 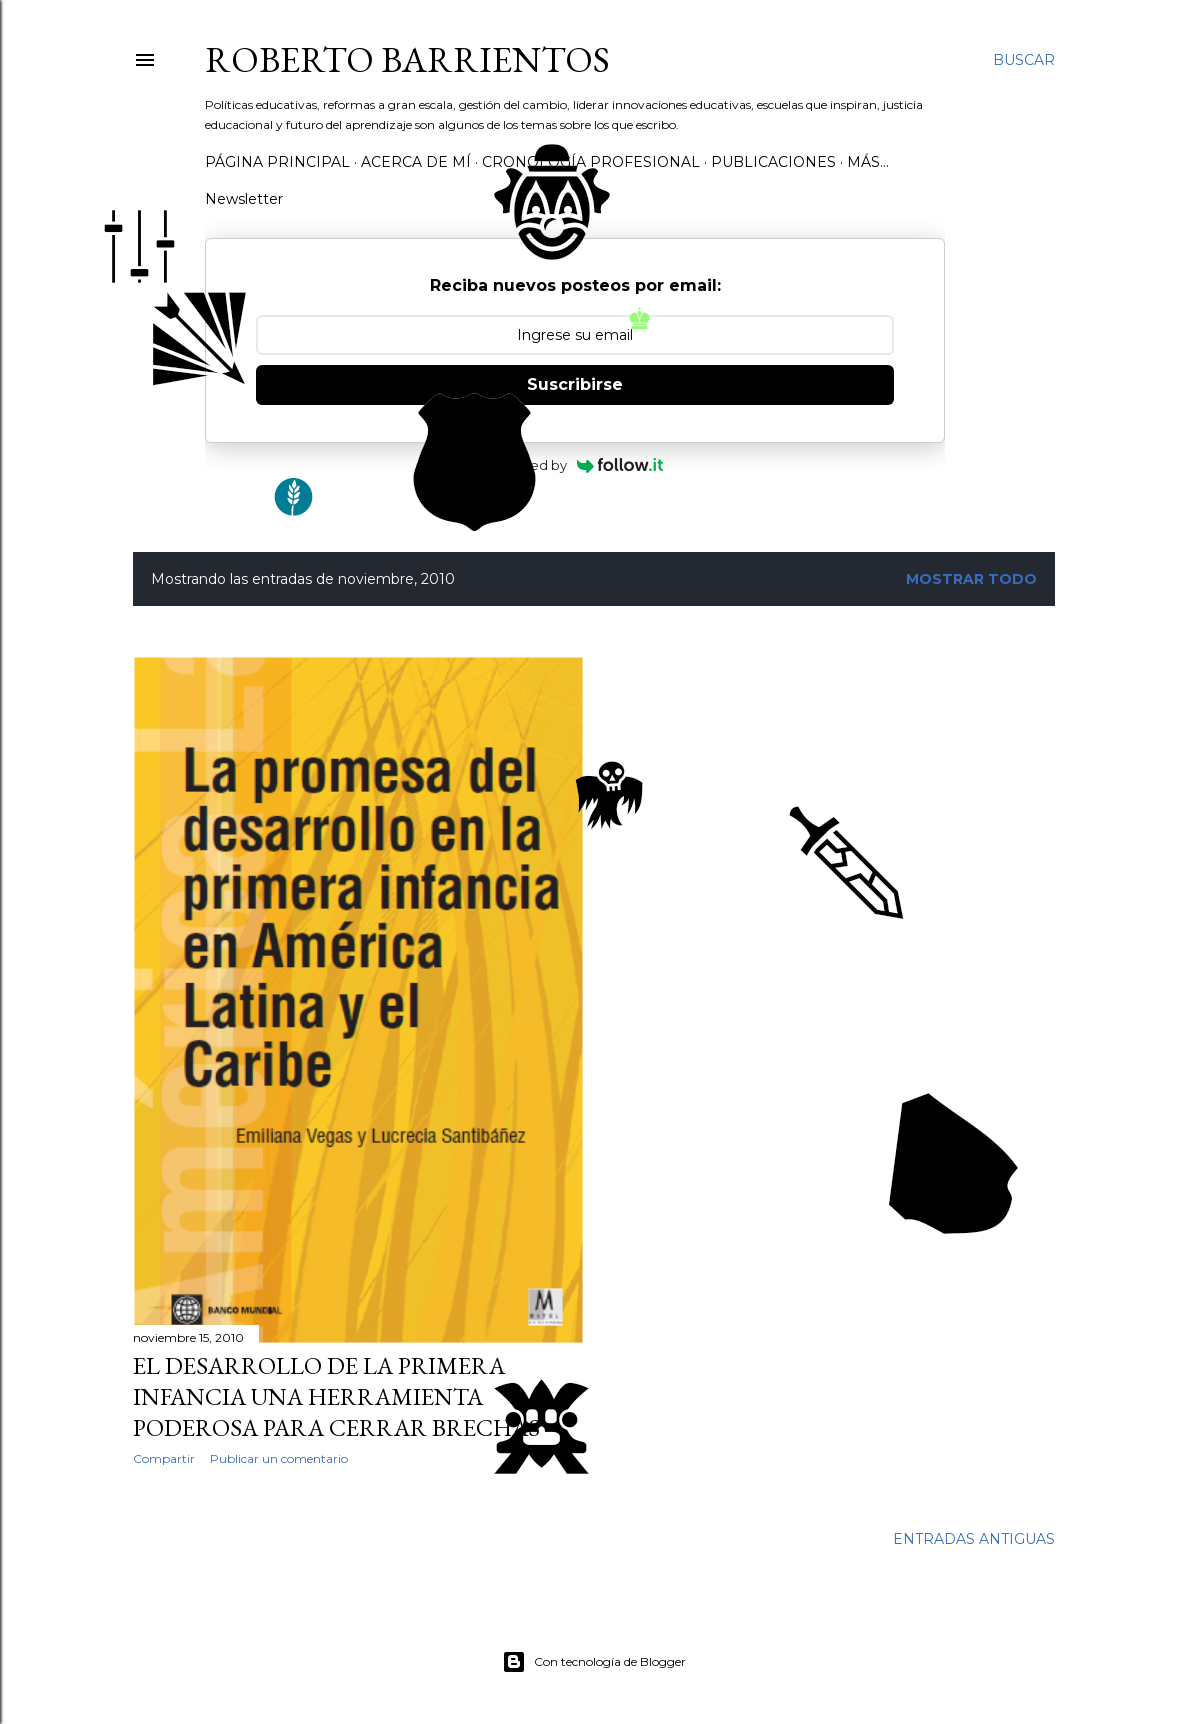 What do you see at coordinates (139, 246) in the screenshot?
I see `adjust settings or preferences` at bounding box center [139, 246].